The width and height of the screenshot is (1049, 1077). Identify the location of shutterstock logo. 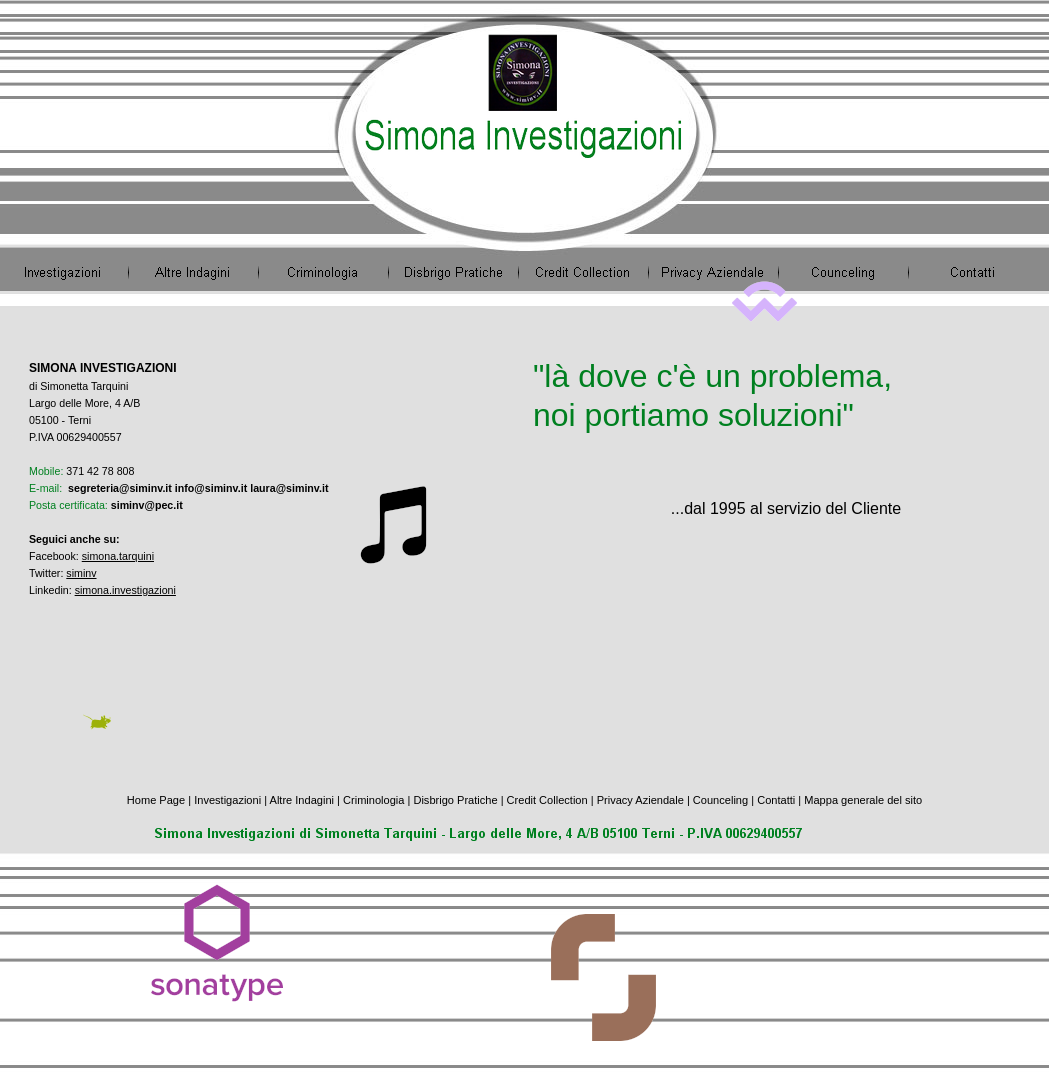
(603, 977).